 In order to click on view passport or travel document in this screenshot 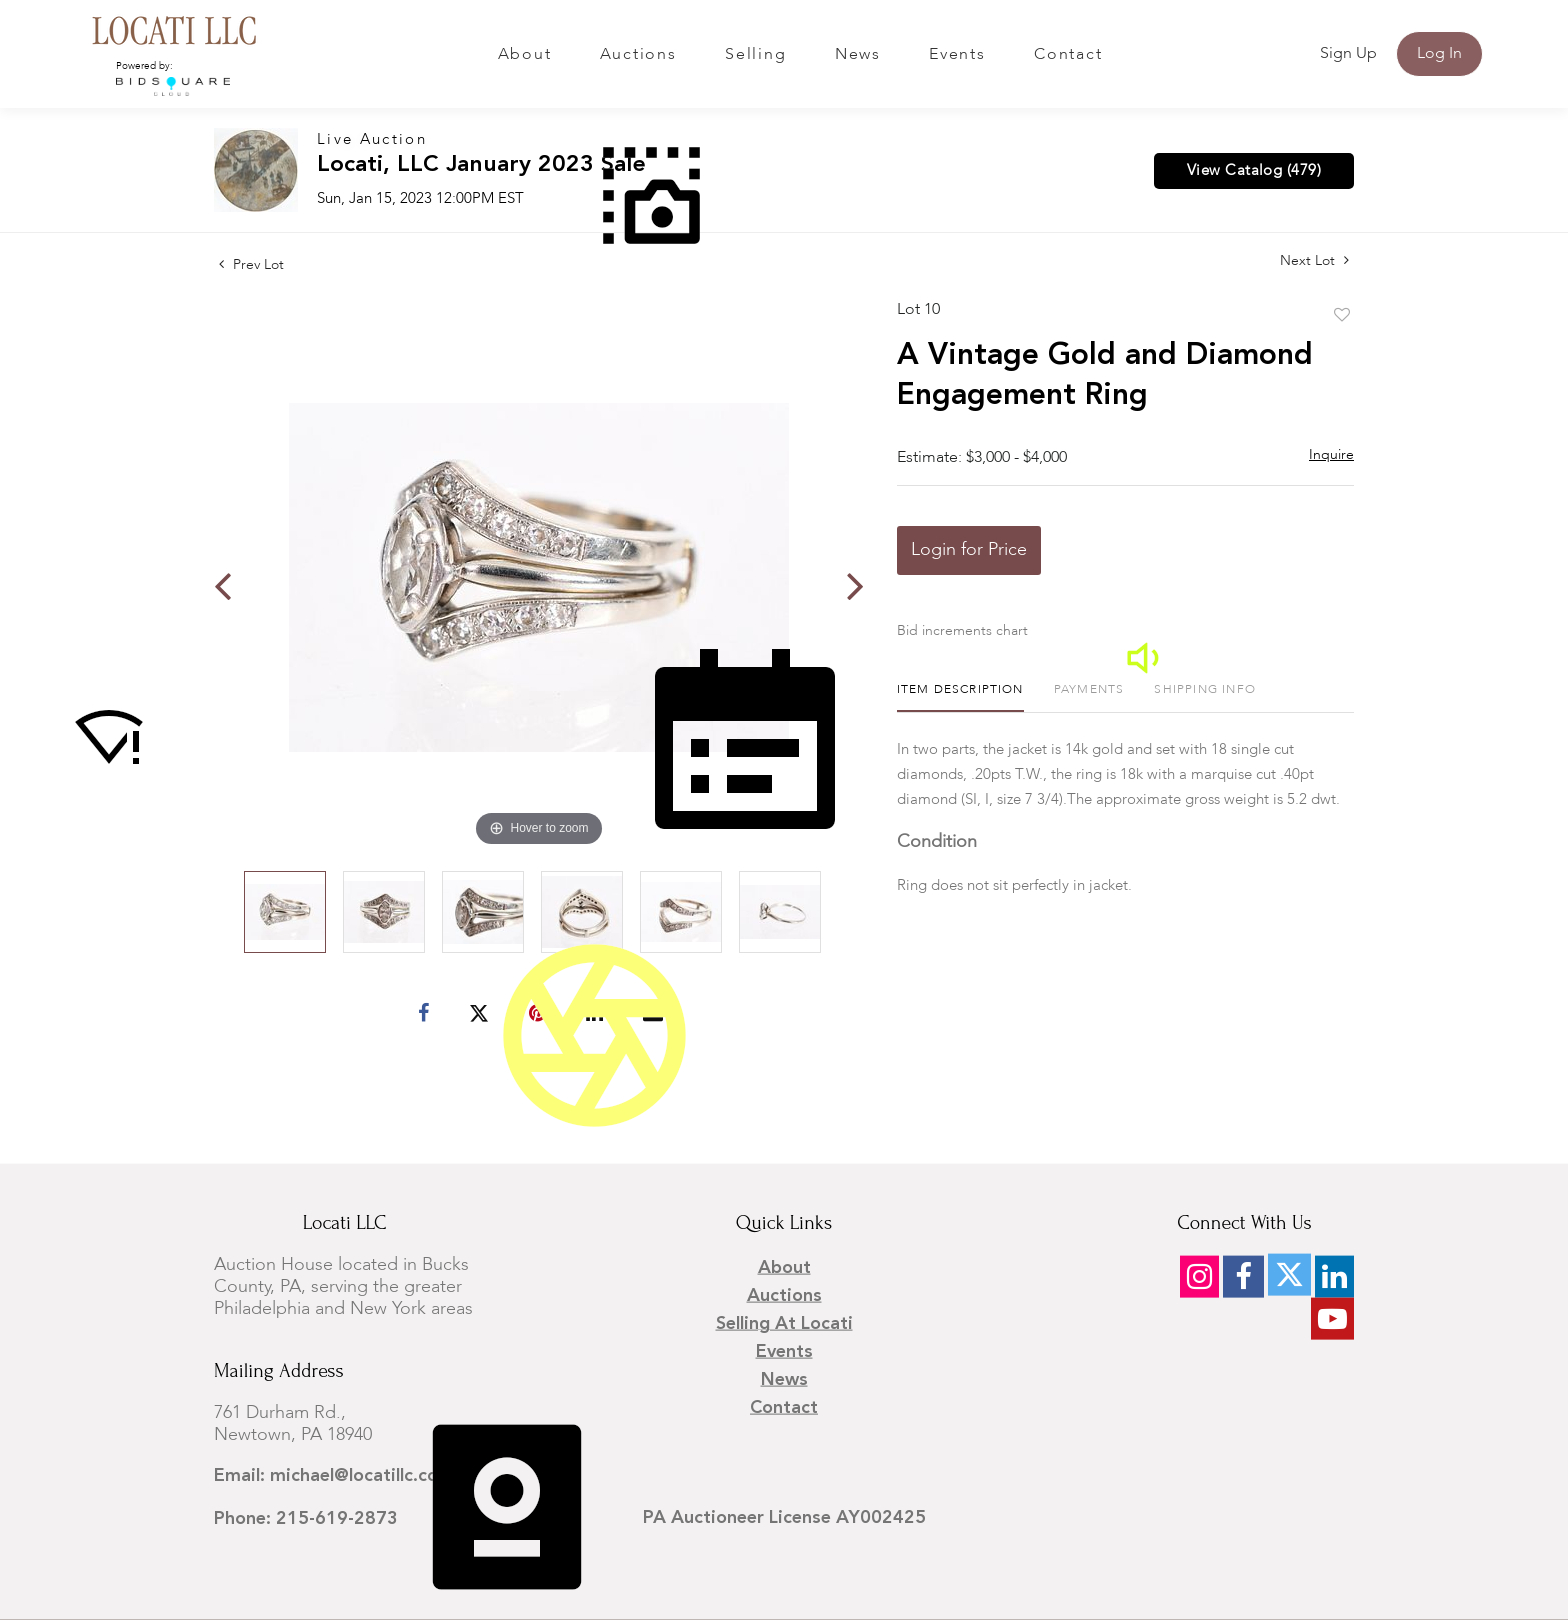, I will do `click(507, 1507)`.